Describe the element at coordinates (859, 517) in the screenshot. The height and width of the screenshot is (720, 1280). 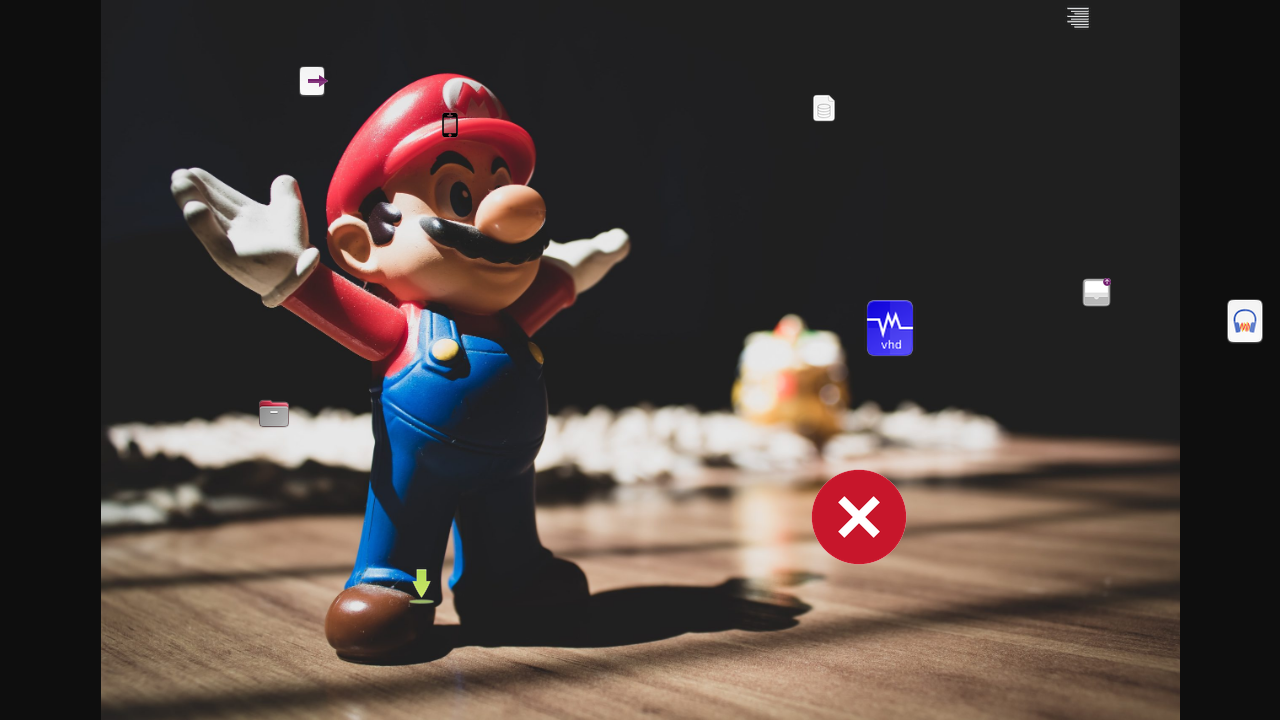
I see `close or exit the application` at that location.